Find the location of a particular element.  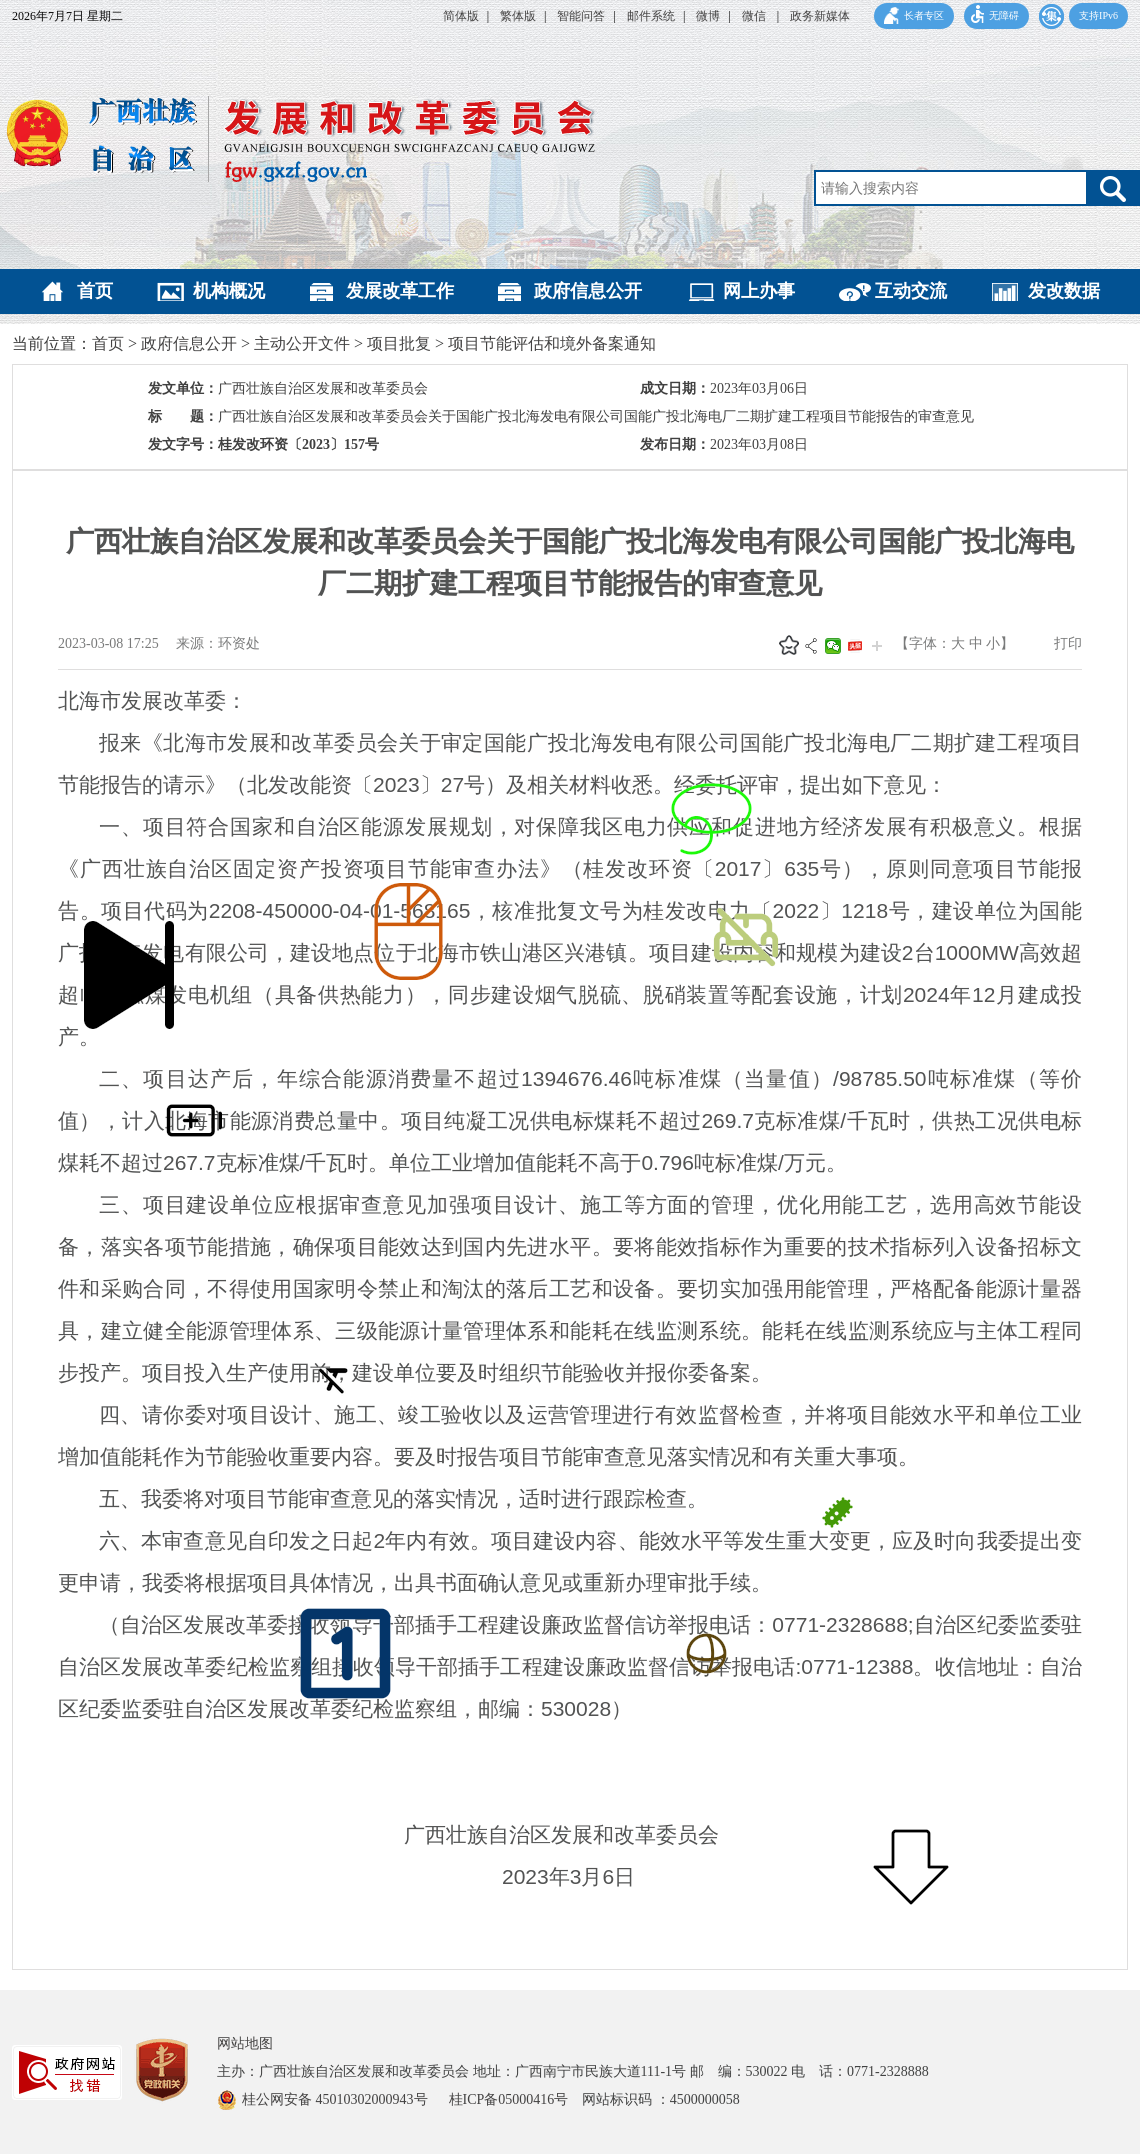

access global or worldwide settings is located at coordinates (706, 1653).